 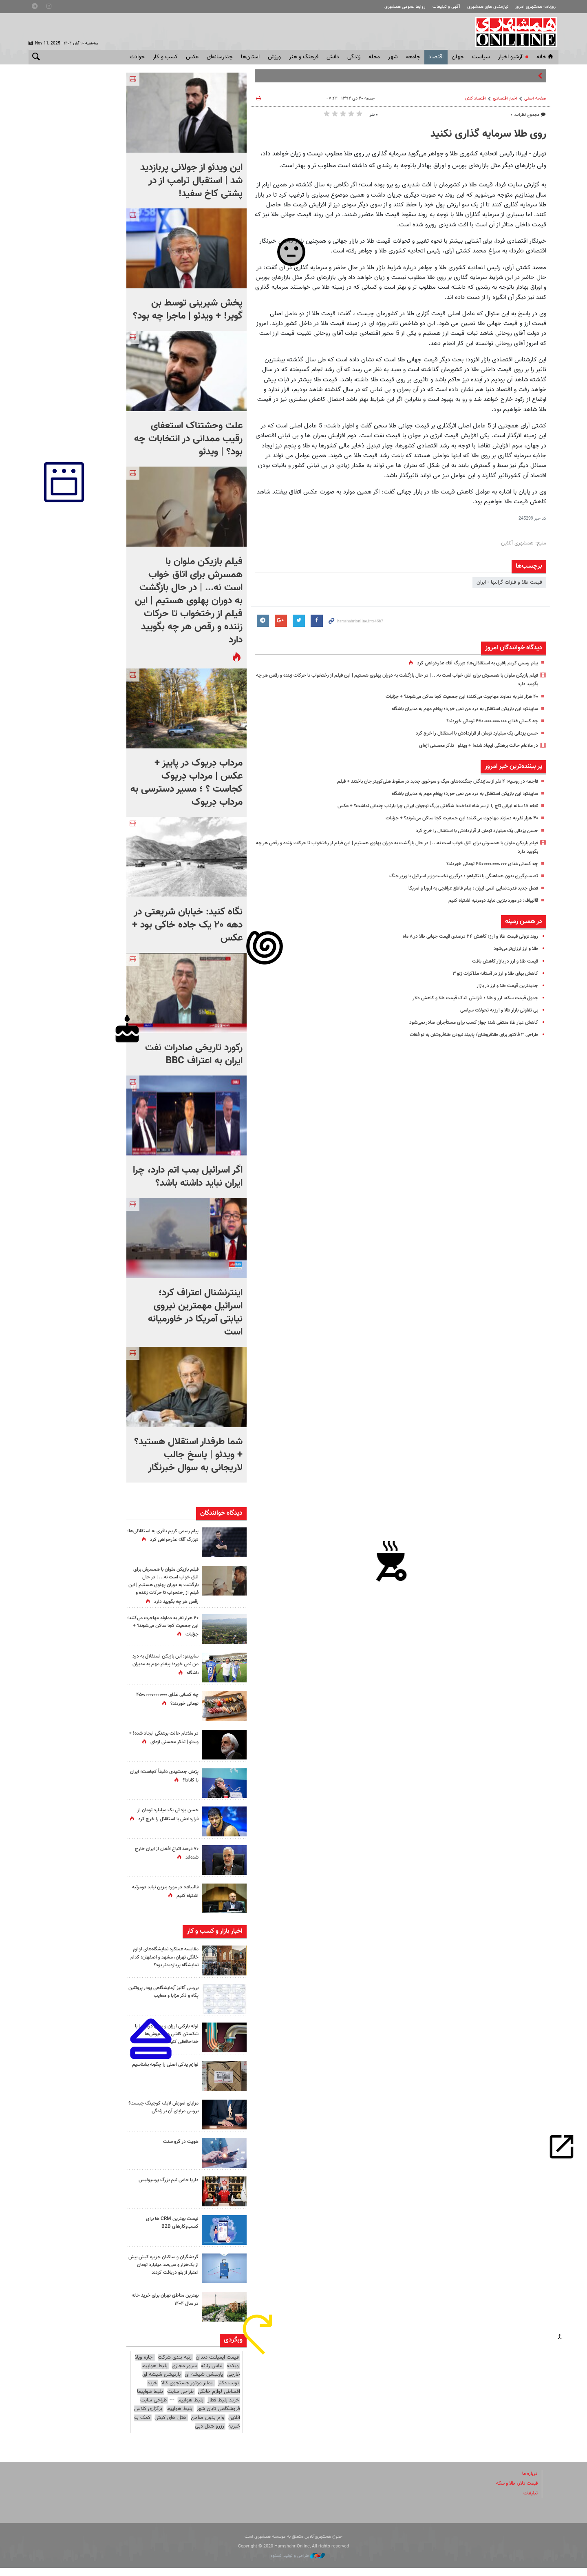 What do you see at coordinates (561, 2147) in the screenshot?
I see `open link in a new window or tab` at bounding box center [561, 2147].